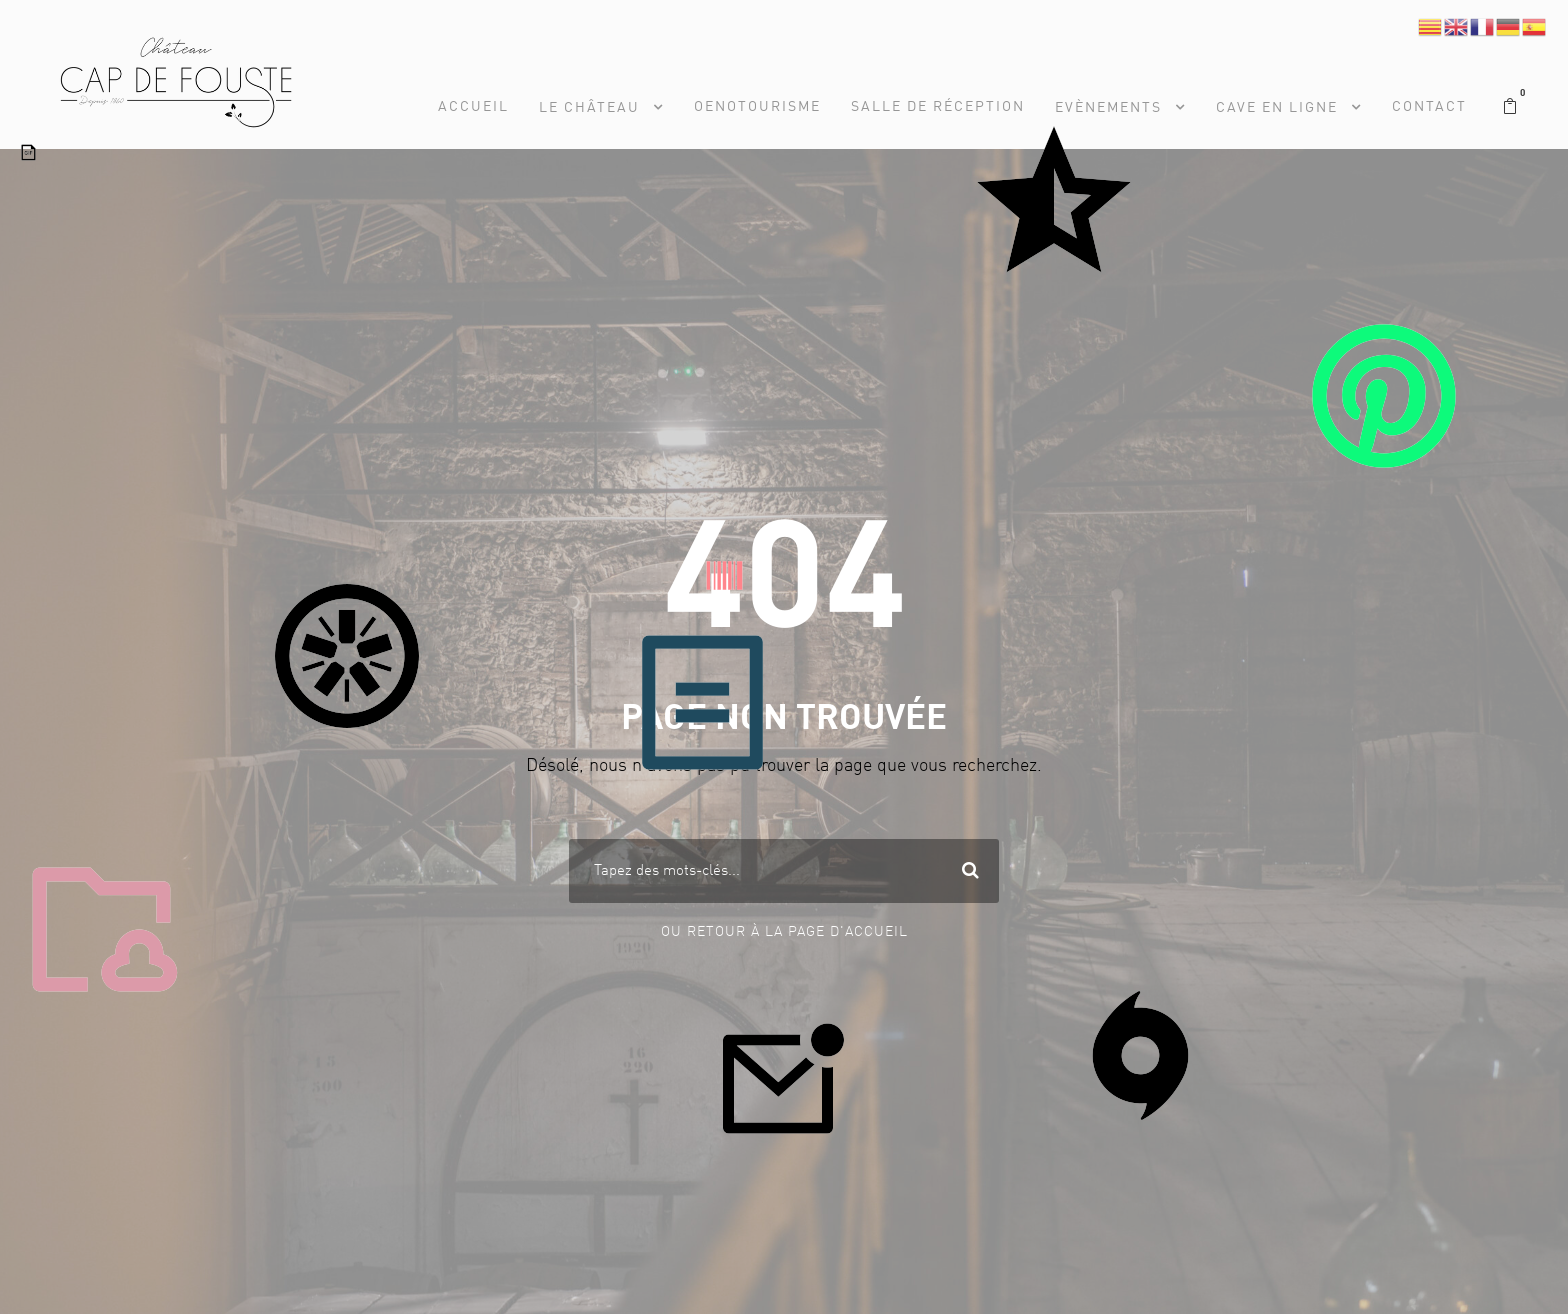  What do you see at coordinates (702, 702) in the screenshot?
I see `view invoice or billing details` at bounding box center [702, 702].